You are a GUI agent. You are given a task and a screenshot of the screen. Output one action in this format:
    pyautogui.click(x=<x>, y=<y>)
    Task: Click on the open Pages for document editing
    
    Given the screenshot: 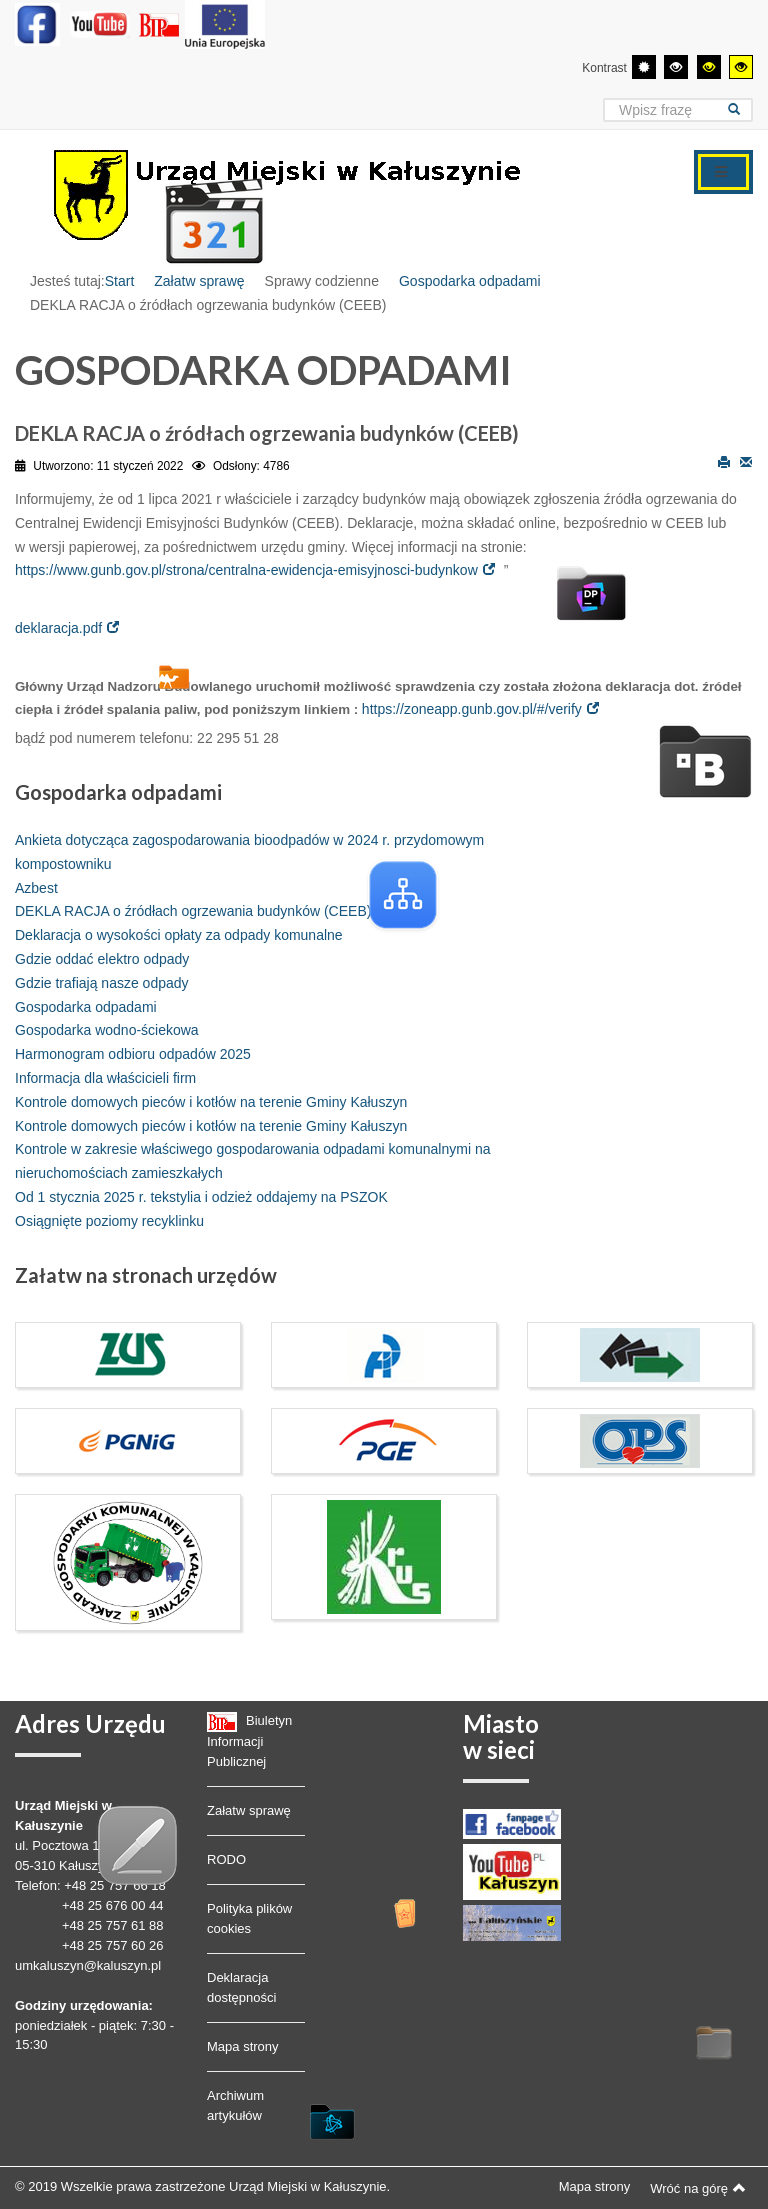 What is the action you would take?
    pyautogui.click(x=137, y=1845)
    